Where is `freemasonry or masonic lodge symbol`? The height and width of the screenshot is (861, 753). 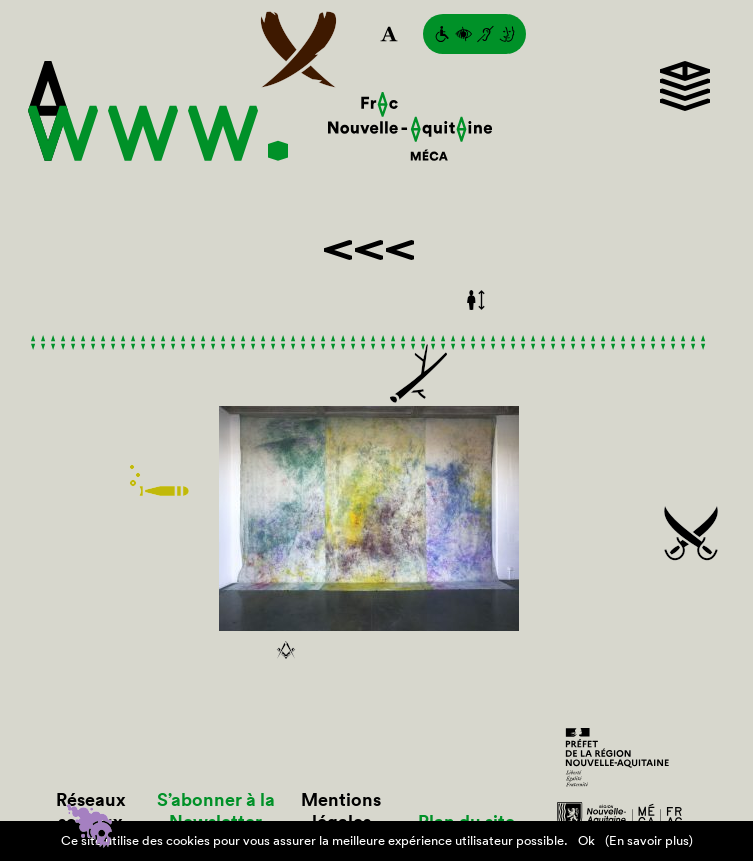 freemasonry or masonic lodge symbol is located at coordinates (286, 650).